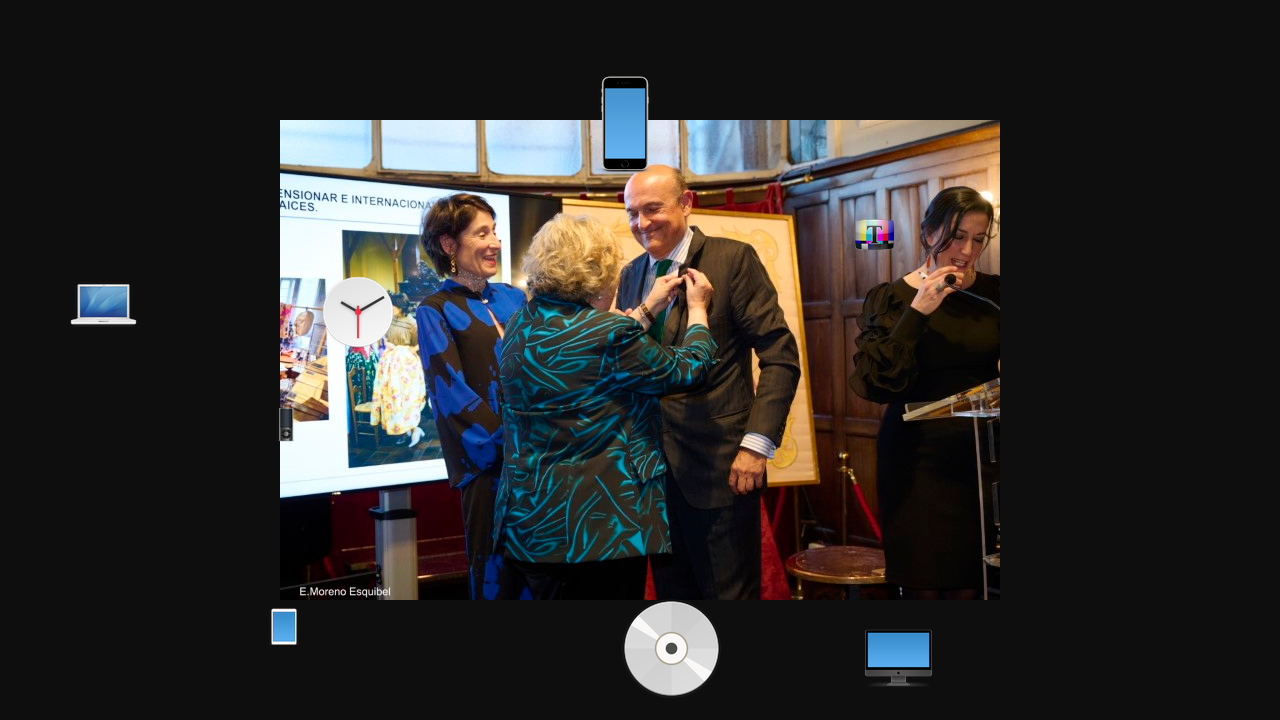 The width and height of the screenshot is (1280, 720). Describe the element at coordinates (625, 125) in the screenshot. I see `iPhone SE device icon for system identification` at that location.